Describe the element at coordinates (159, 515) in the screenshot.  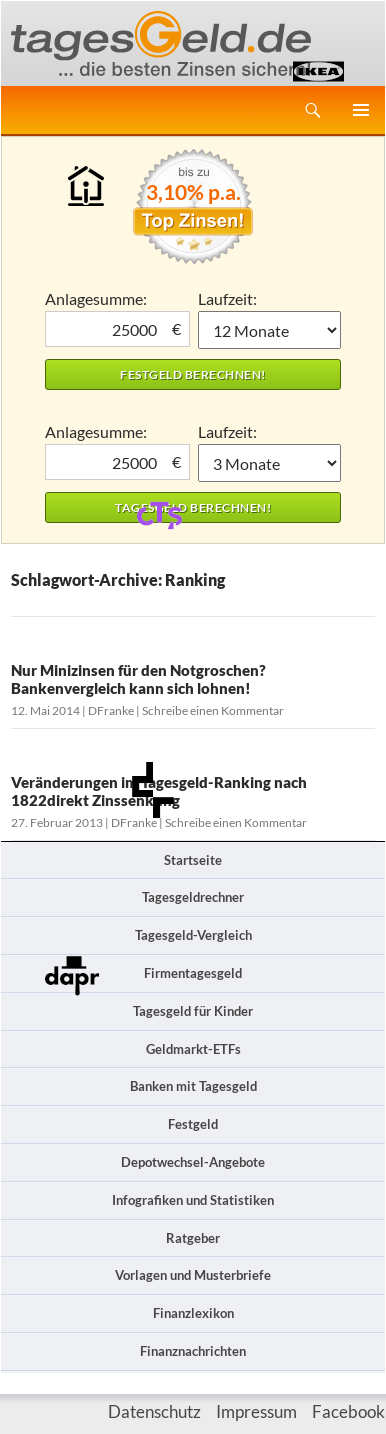
I see `CTS corporation logo` at that location.